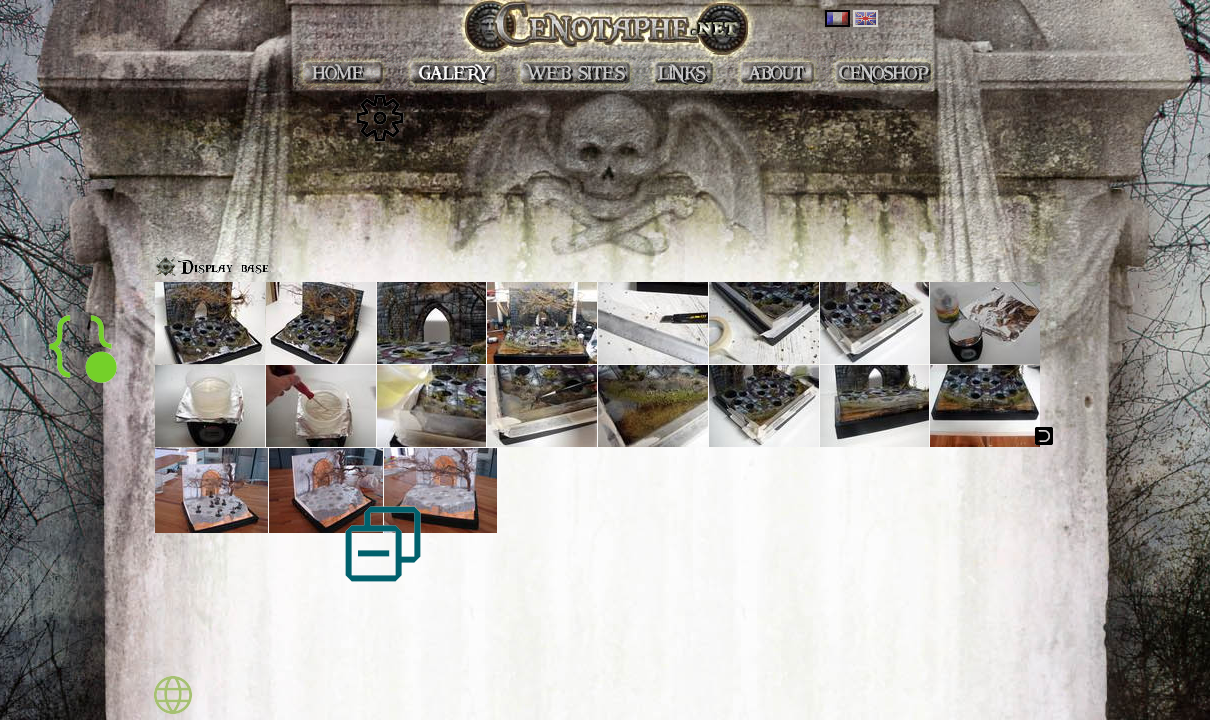 This screenshot has height=720, width=1210. I want to click on indicates a superset relationship in mathematical notation, so click(1044, 436).